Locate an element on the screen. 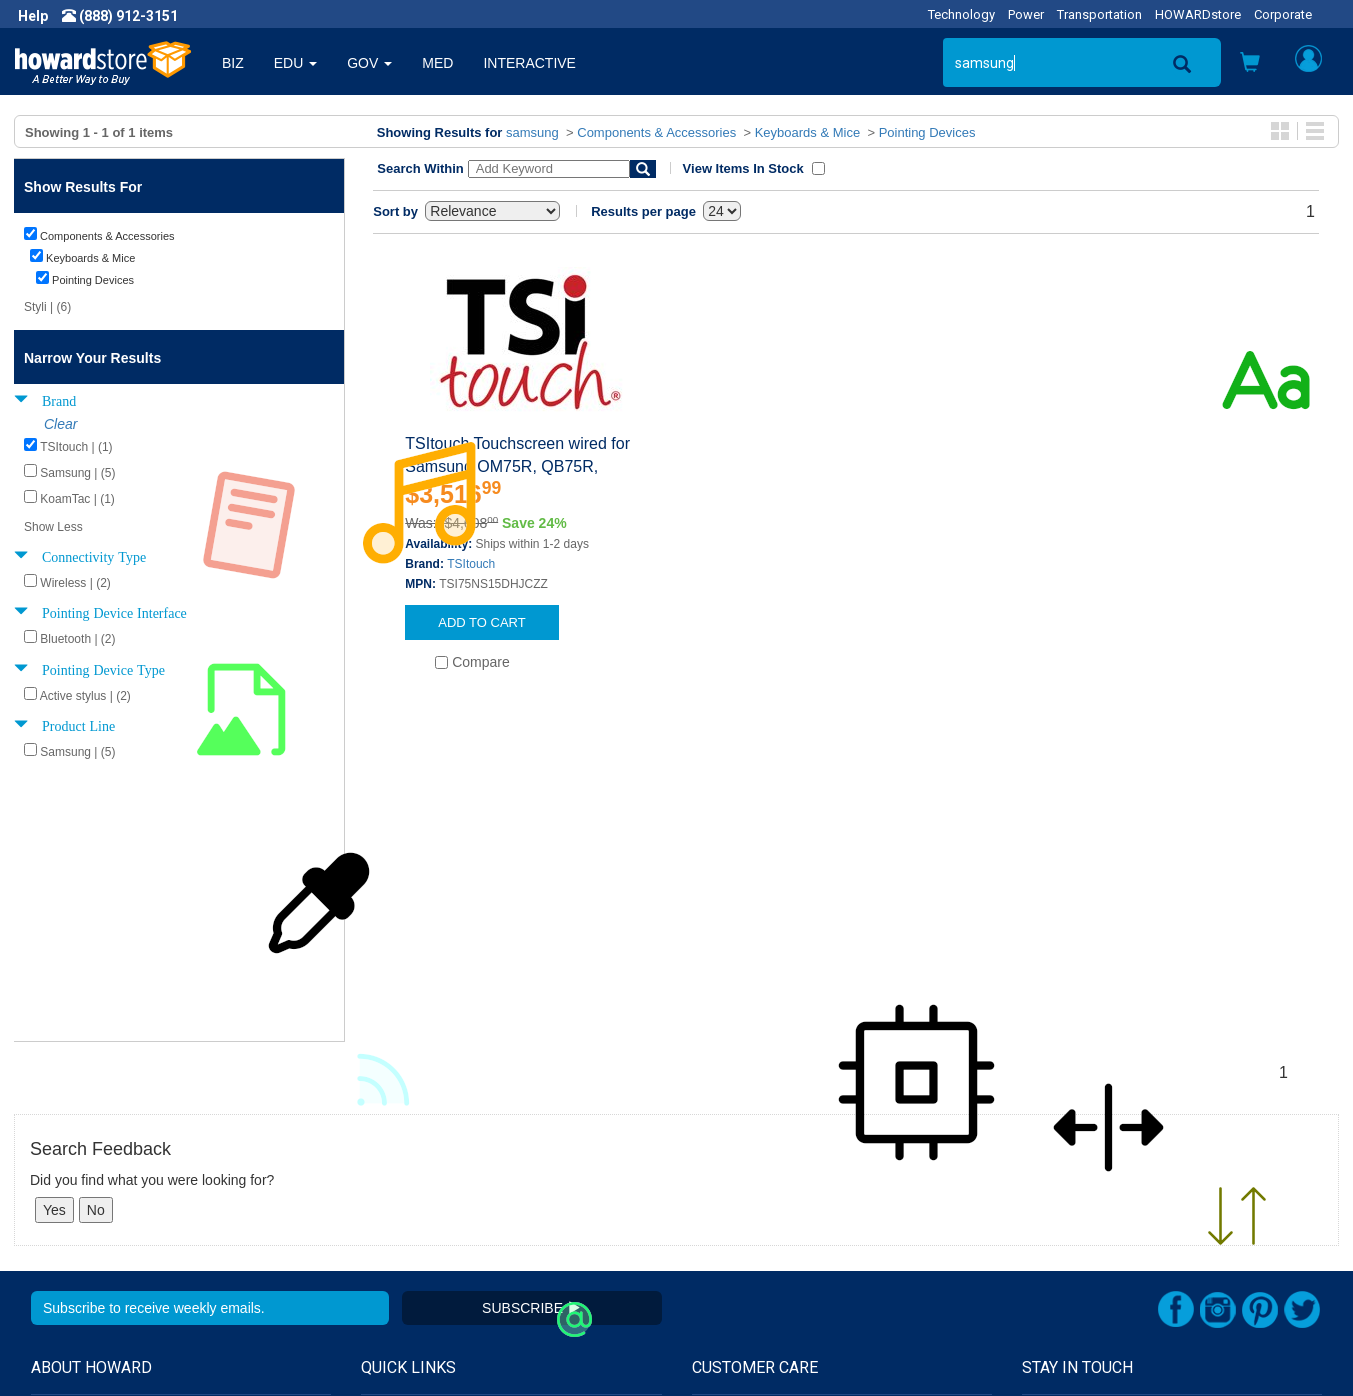 The width and height of the screenshot is (1353, 1396). view image file is located at coordinates (246, 709).